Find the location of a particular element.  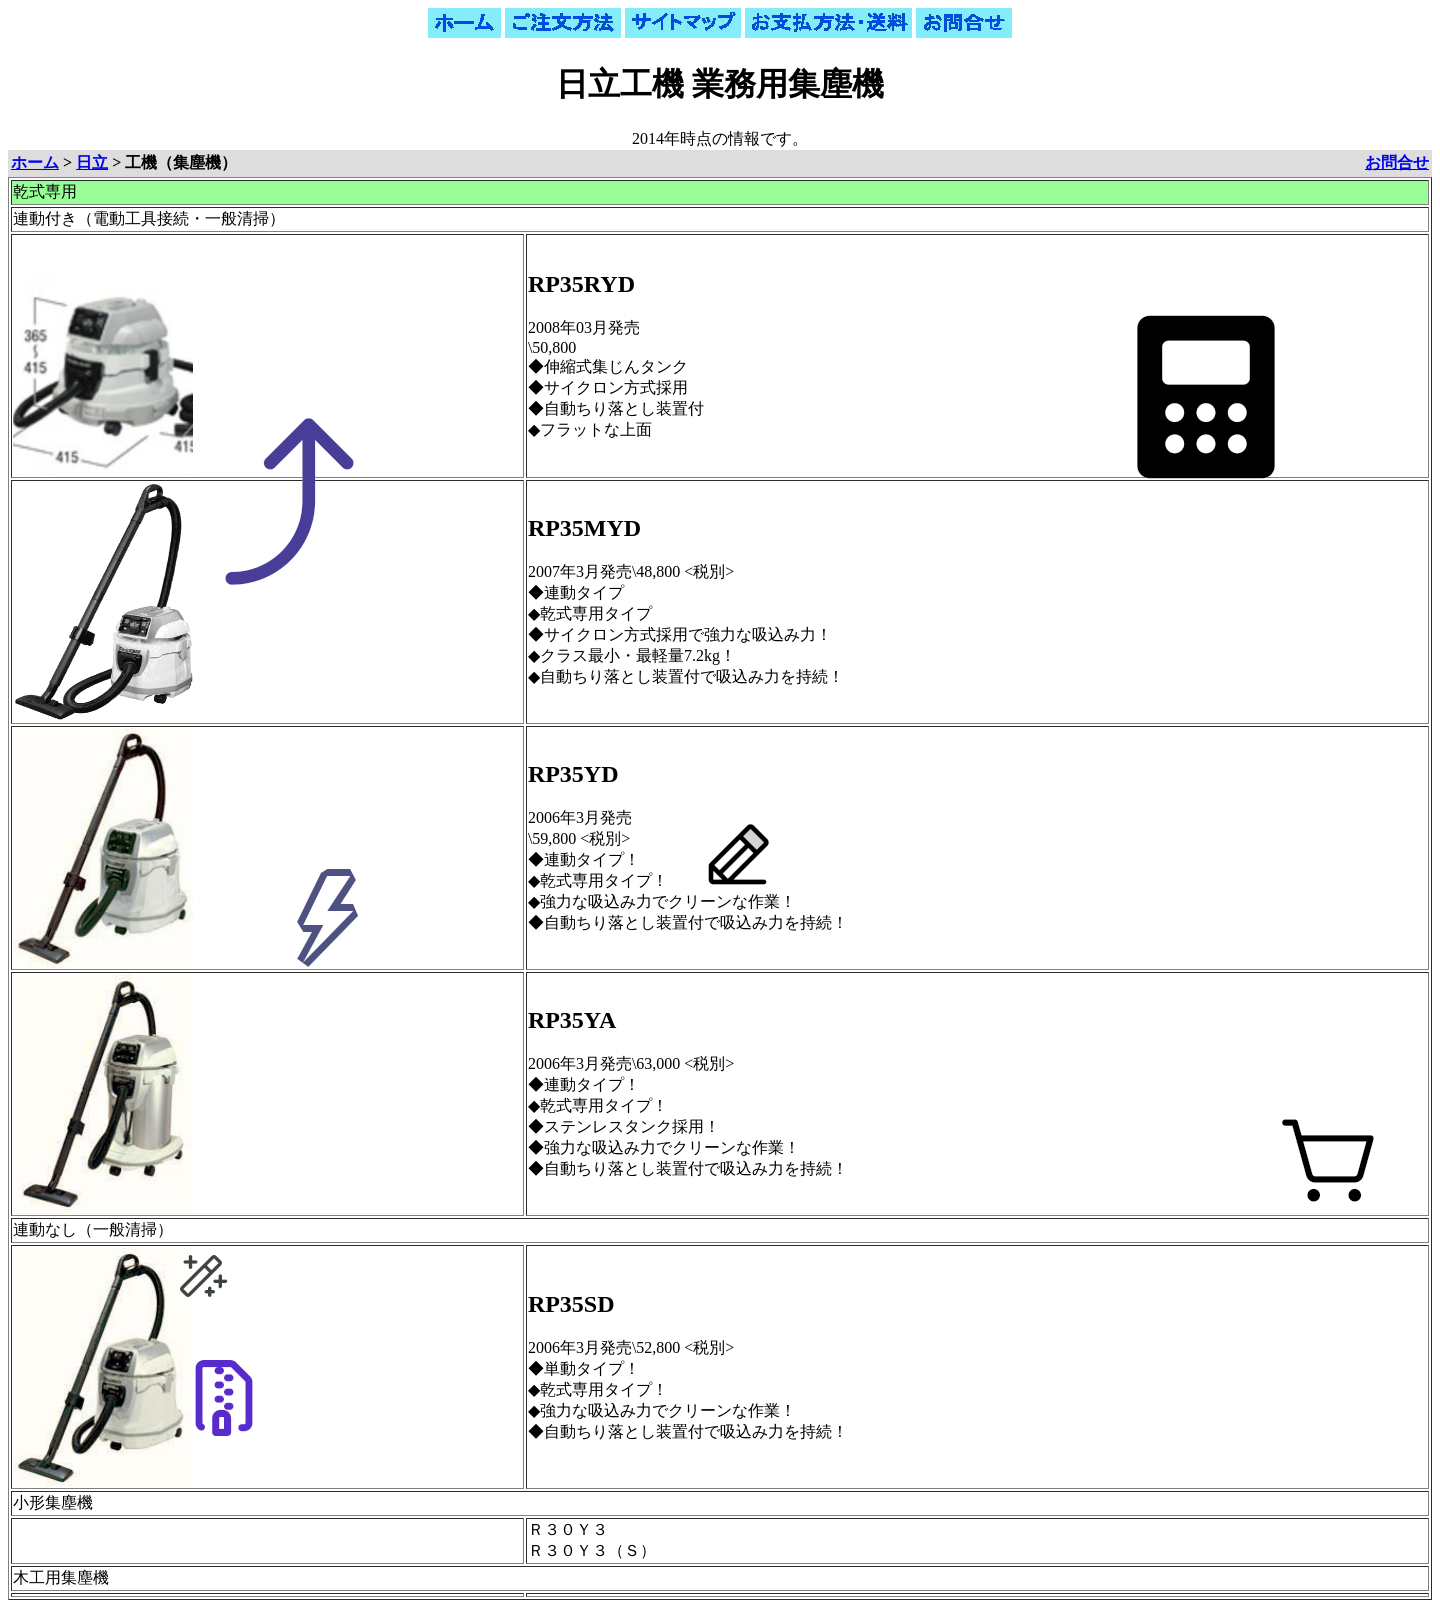

view your shopping cart is located at coordinates (1329, 1160).